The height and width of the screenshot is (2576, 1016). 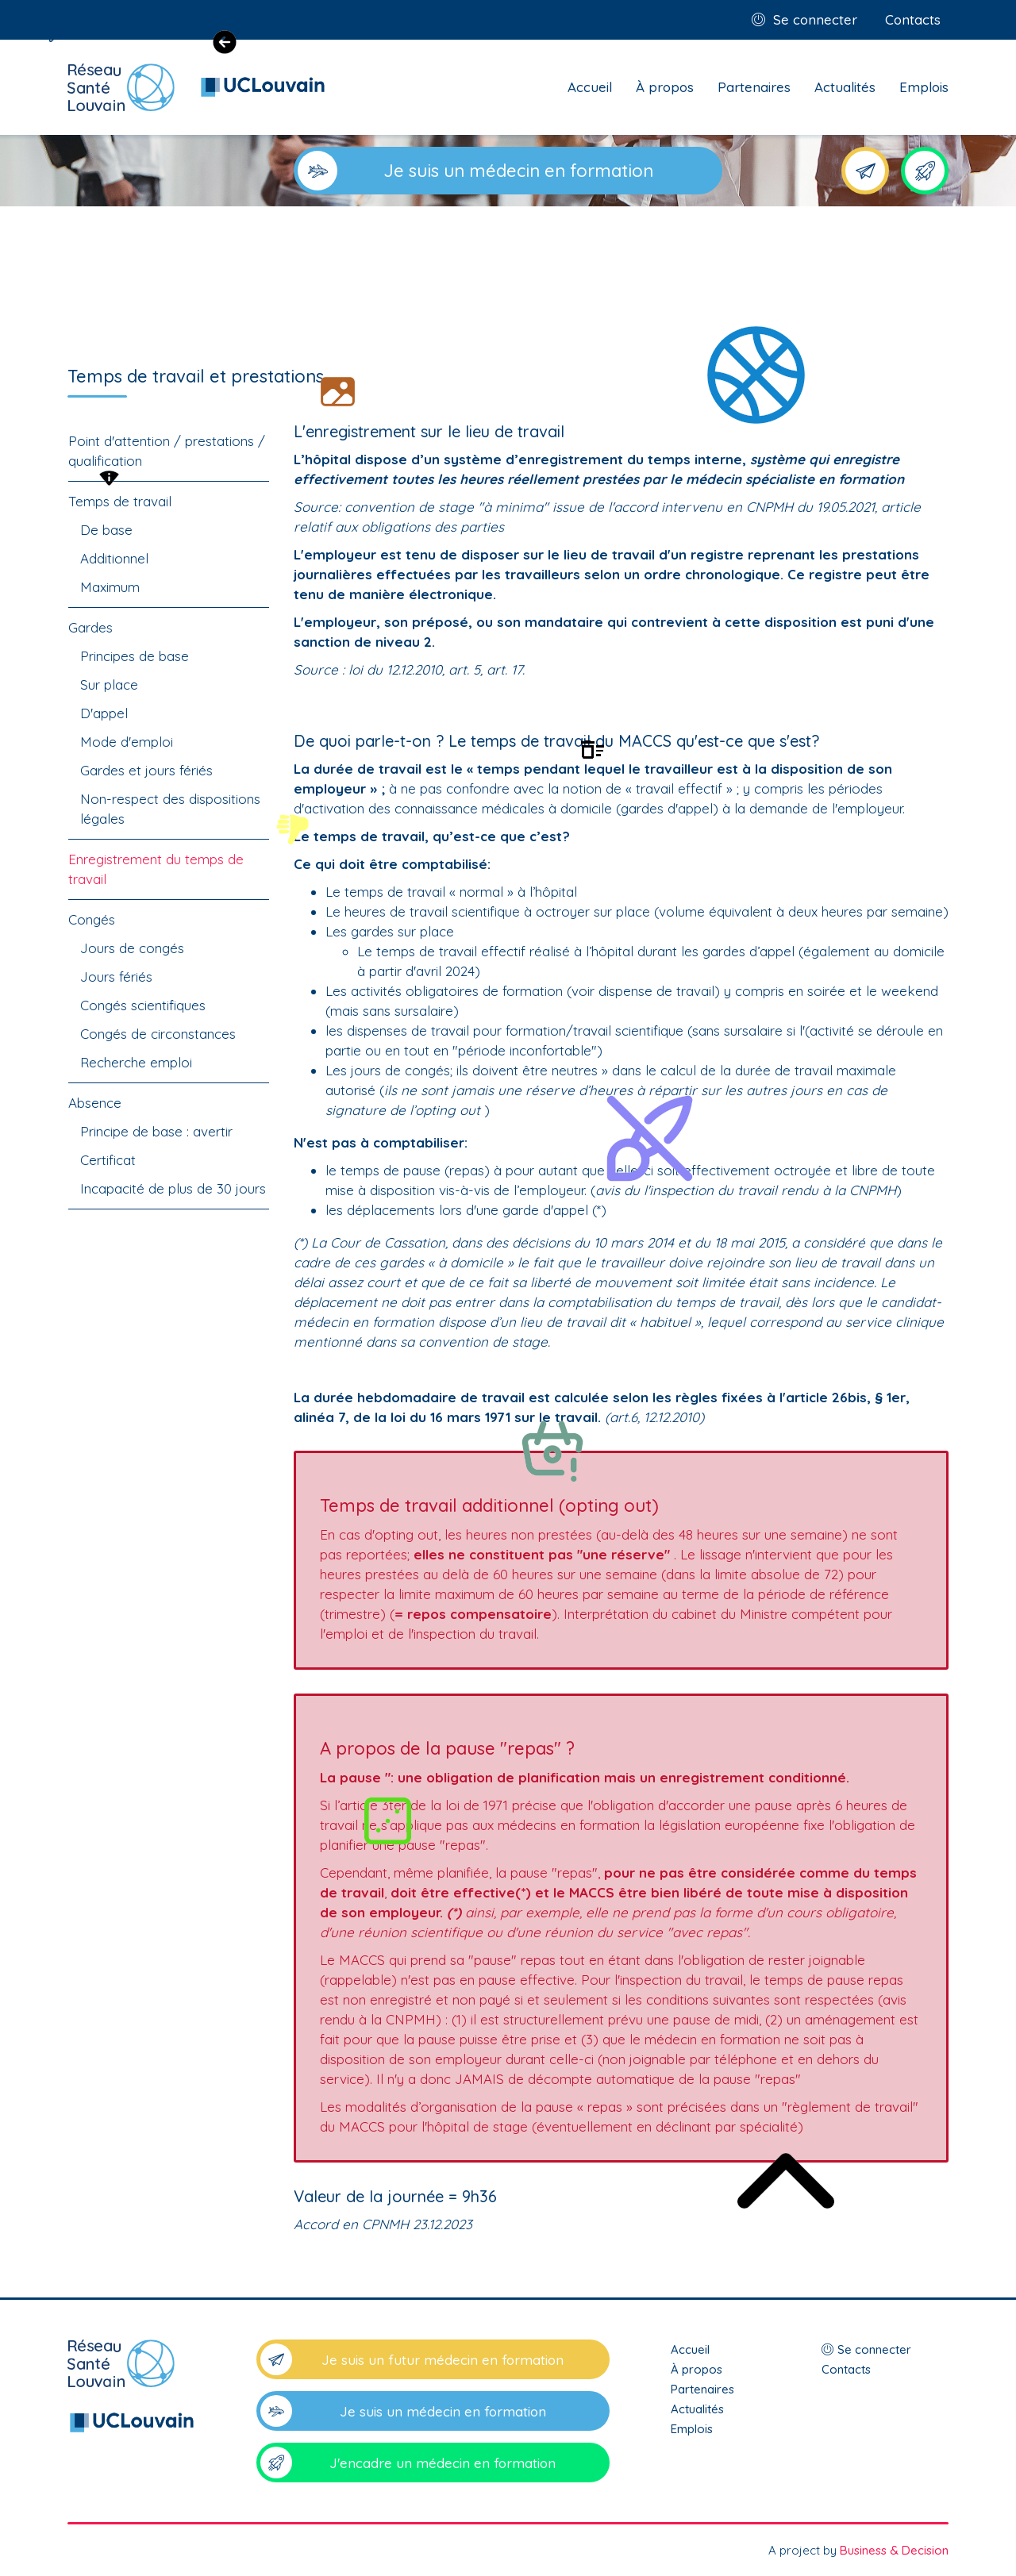 I want to click on indicates an issue with your shopping basket, so click(x=552, y=1448).